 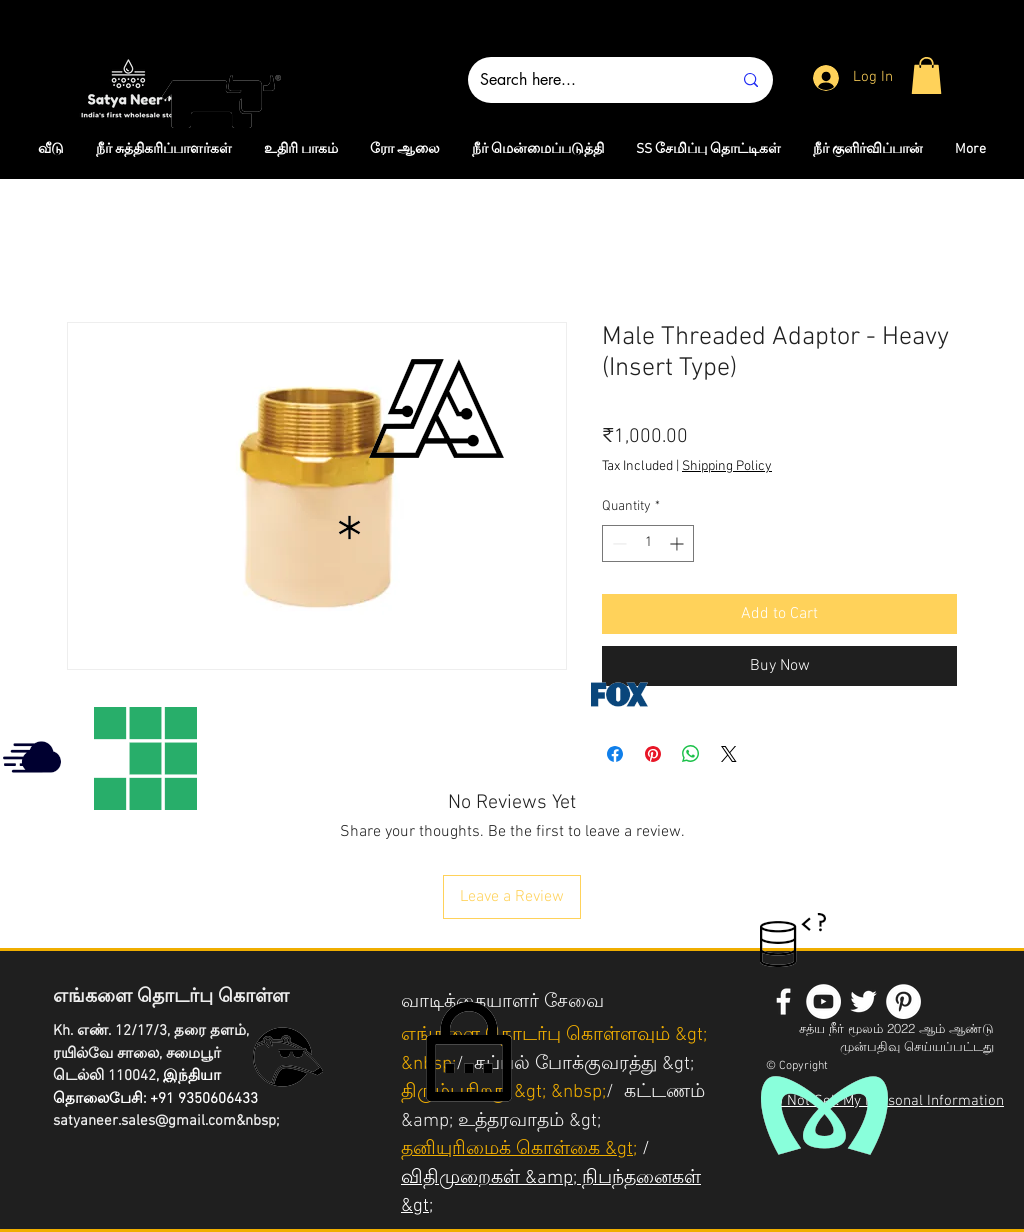 I want to click on open adminer database management tool, so click(x=793, y=940).